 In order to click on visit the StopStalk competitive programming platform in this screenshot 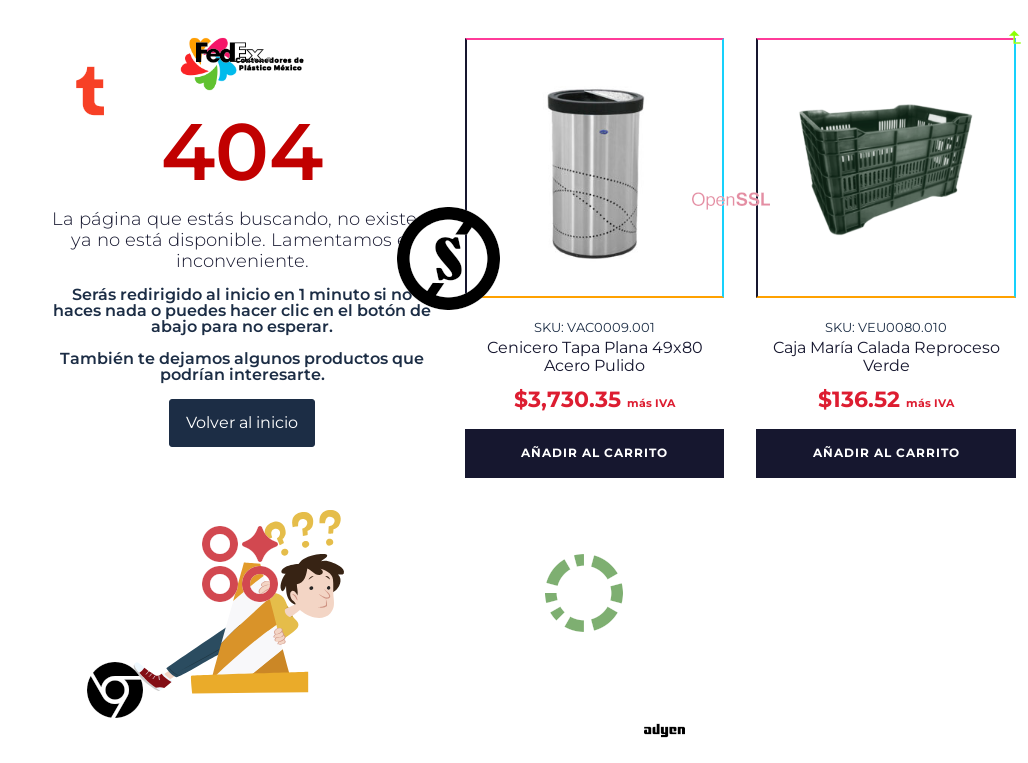, I will do `click(448, 258)`.